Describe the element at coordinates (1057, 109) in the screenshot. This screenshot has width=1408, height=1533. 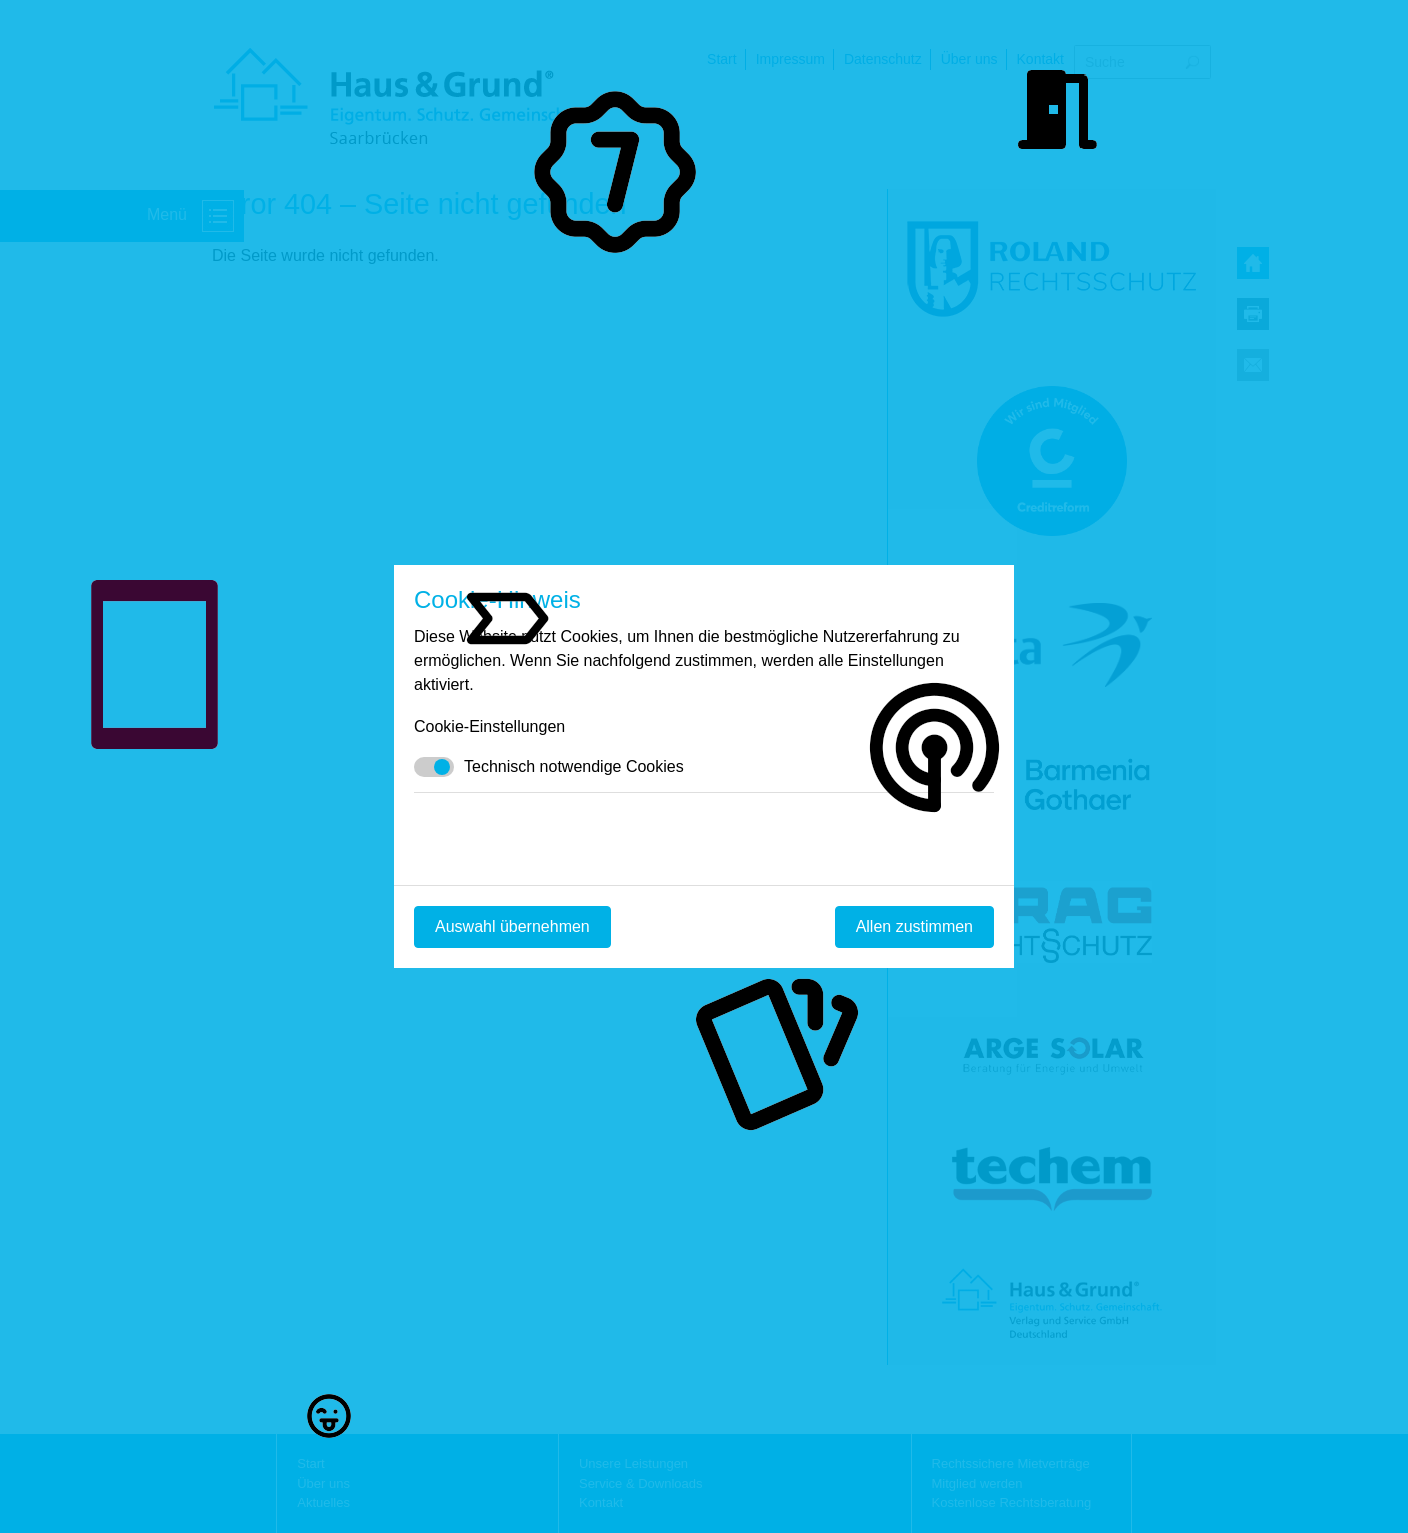
I see `enter or access a meeting room` at that location.